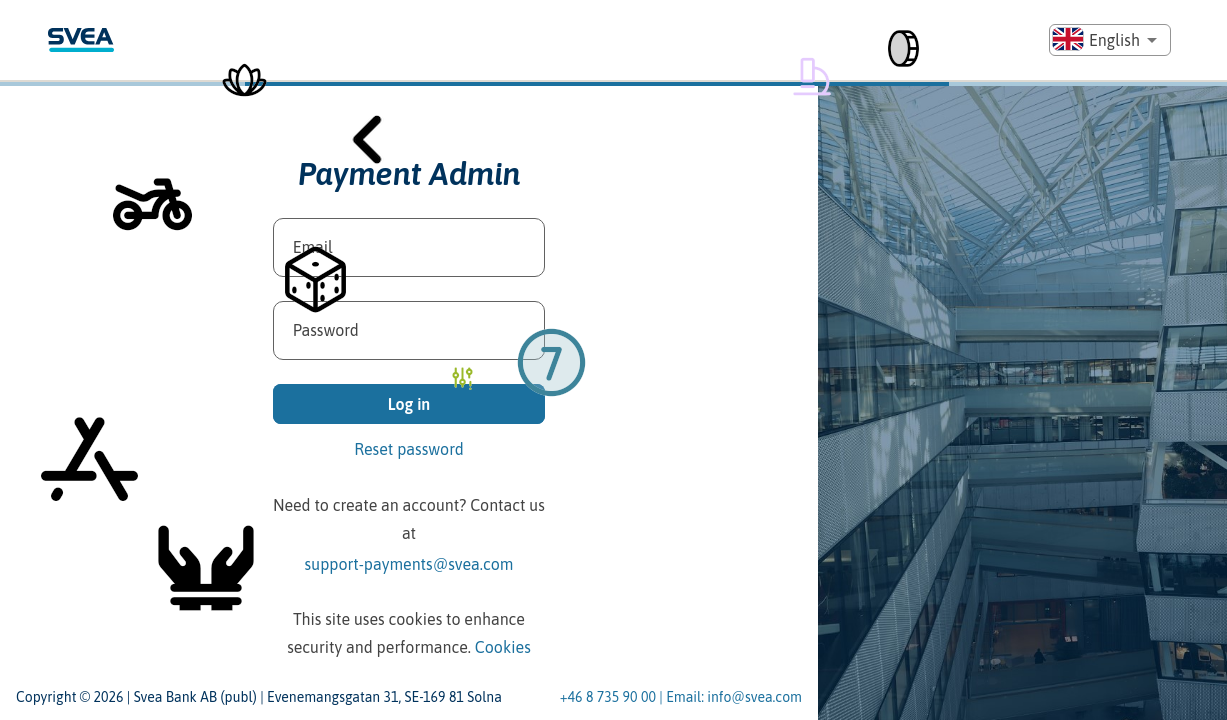 This screenshot has height=720, width=1227. Describe the element at coordinates (812, 78) in the screenshot. I see `access research or lab tools` at that location.